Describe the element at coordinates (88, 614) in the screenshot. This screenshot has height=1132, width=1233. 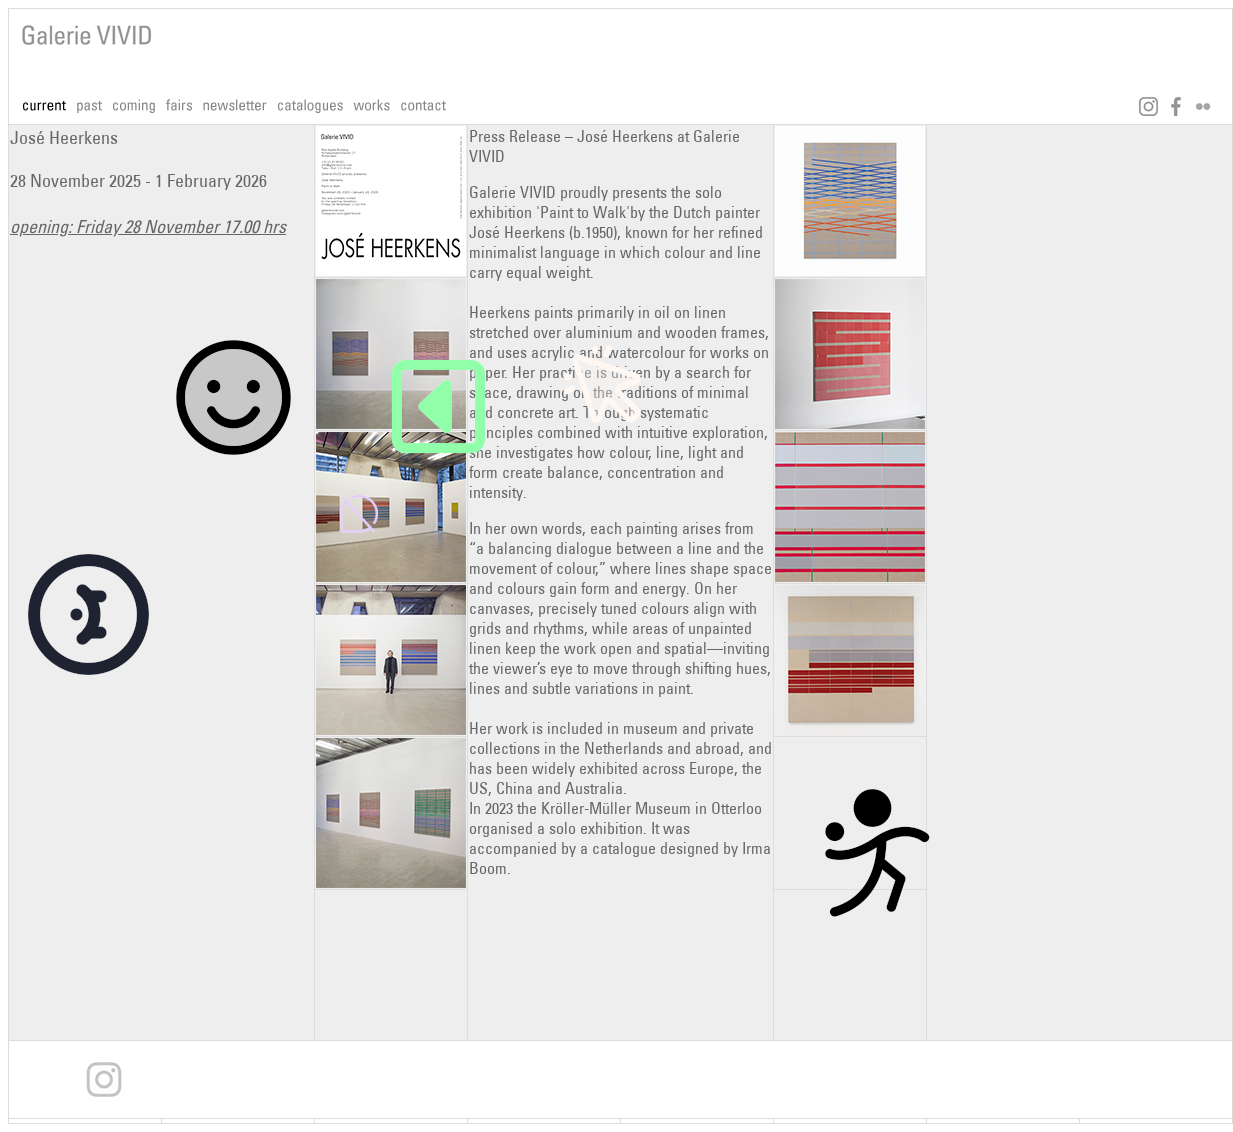
I see `mantine UI library logo` at that location.